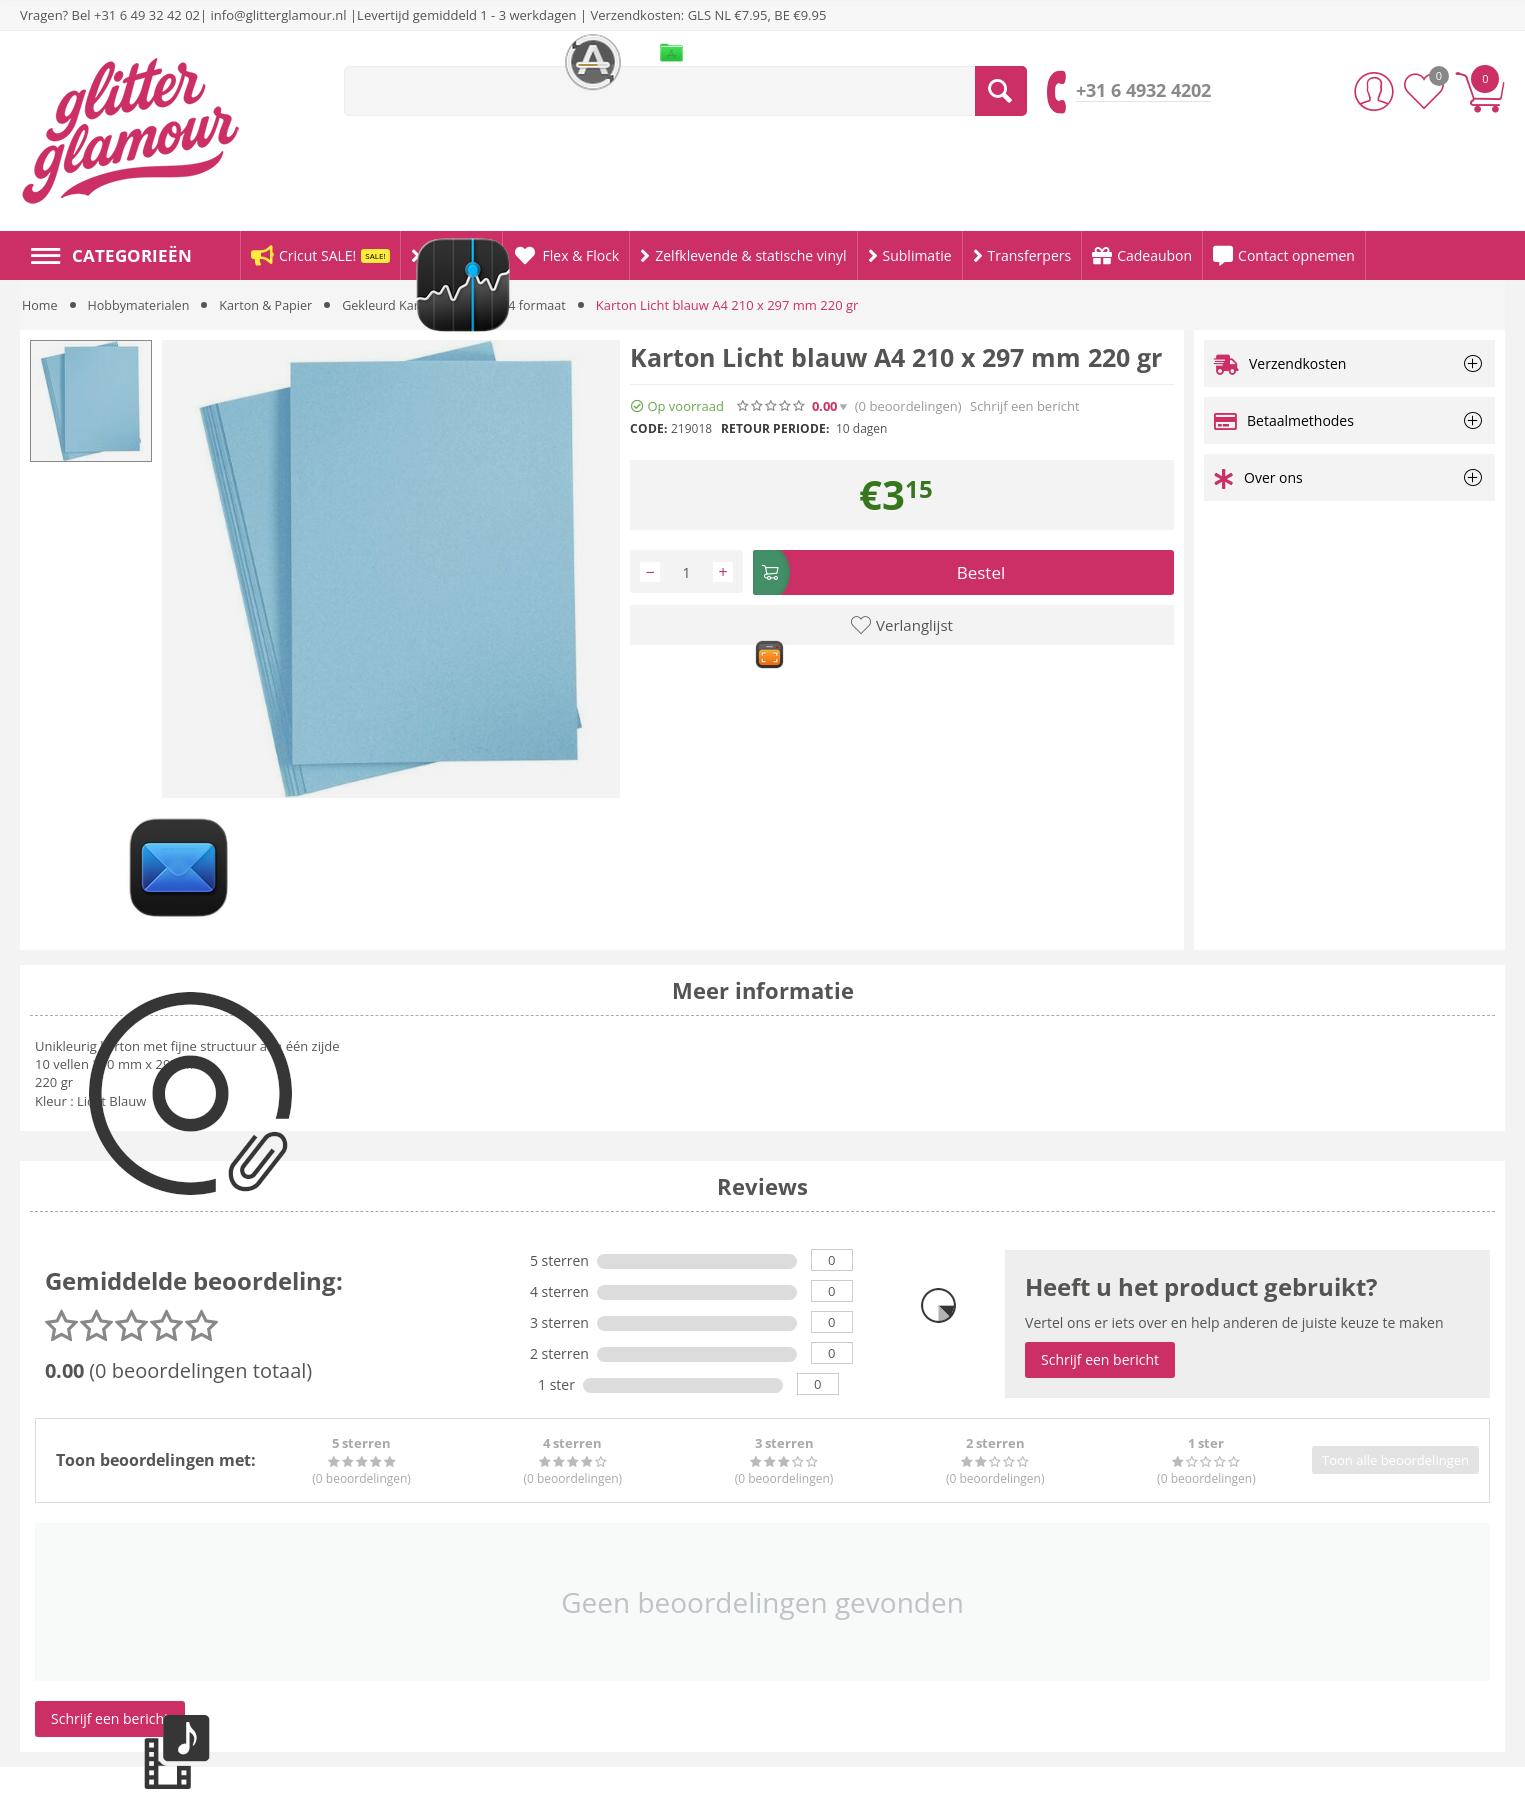 The width and height of the screenshot is (1525, 1803). Describe the element at coordinates (177, 1752) in the screenshot. I see `access multimedia applications` at that location.